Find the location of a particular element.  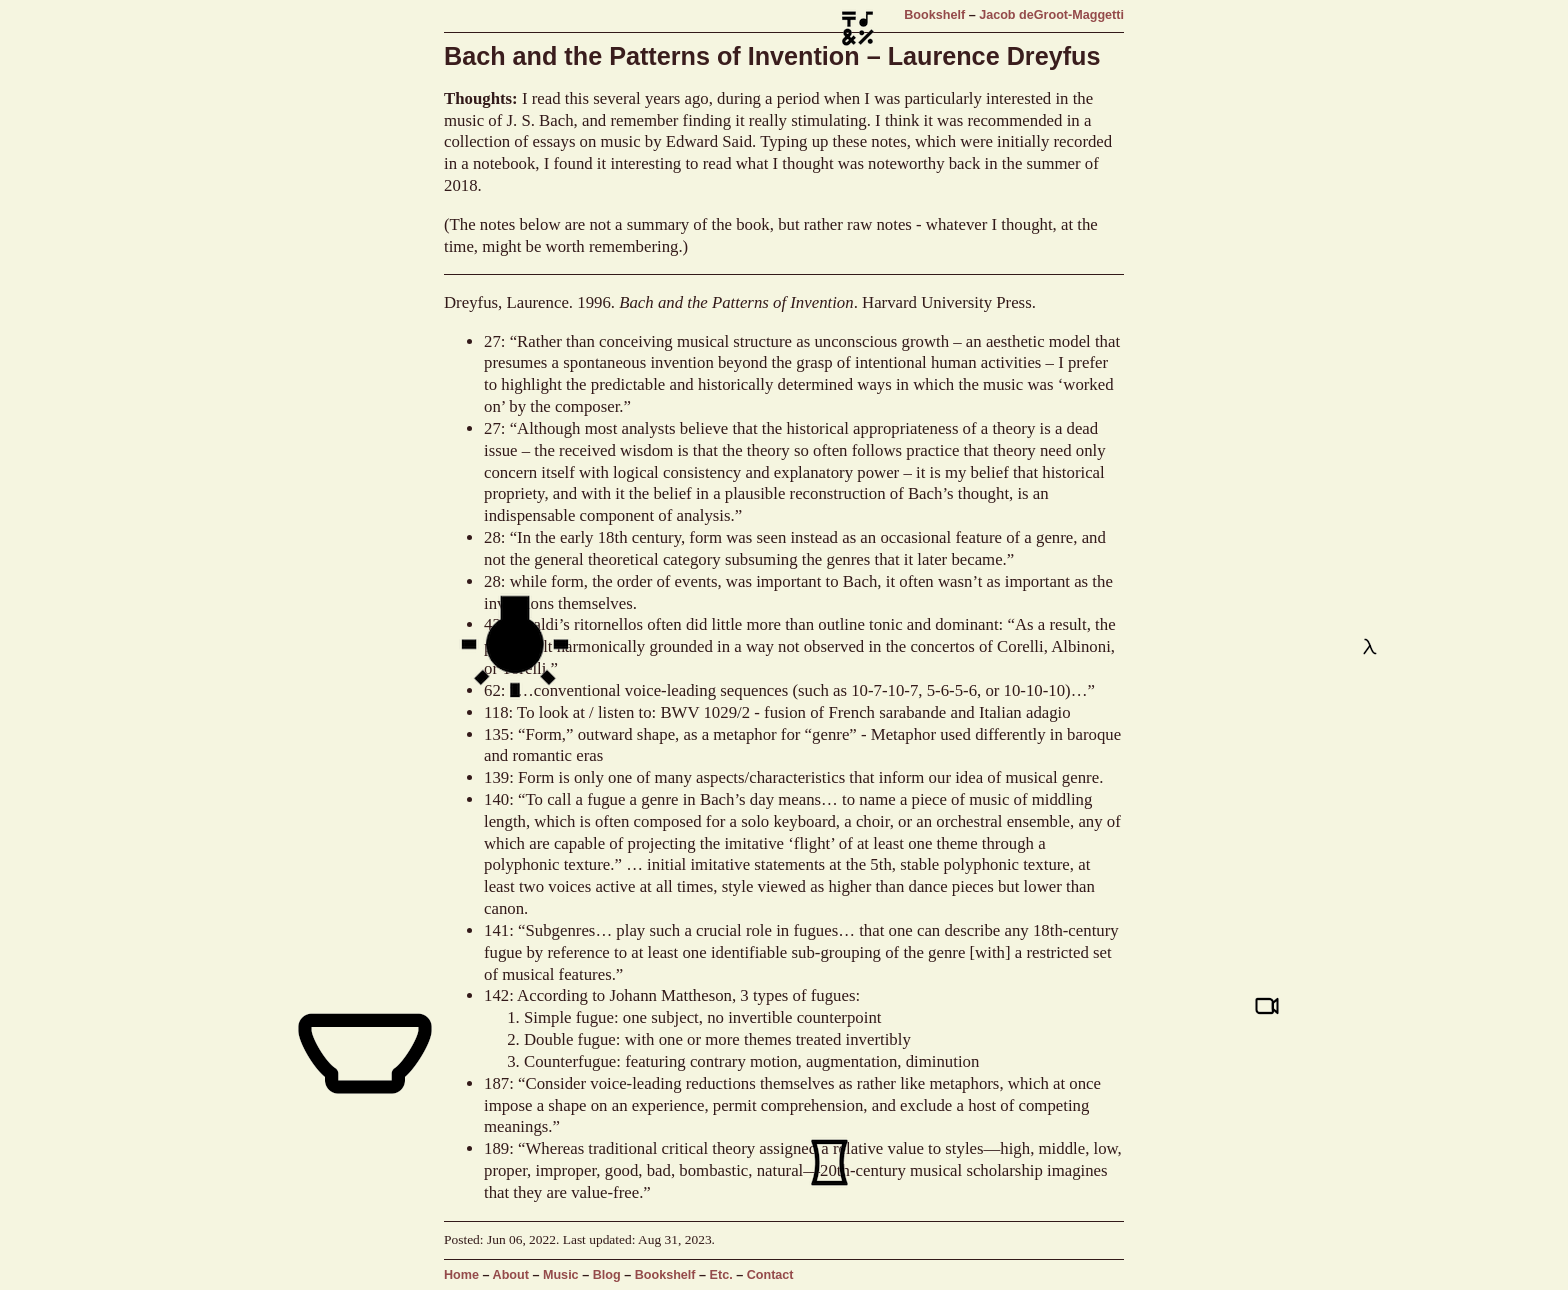

adjust incandescent light settings is located at coordinates (515, 644).